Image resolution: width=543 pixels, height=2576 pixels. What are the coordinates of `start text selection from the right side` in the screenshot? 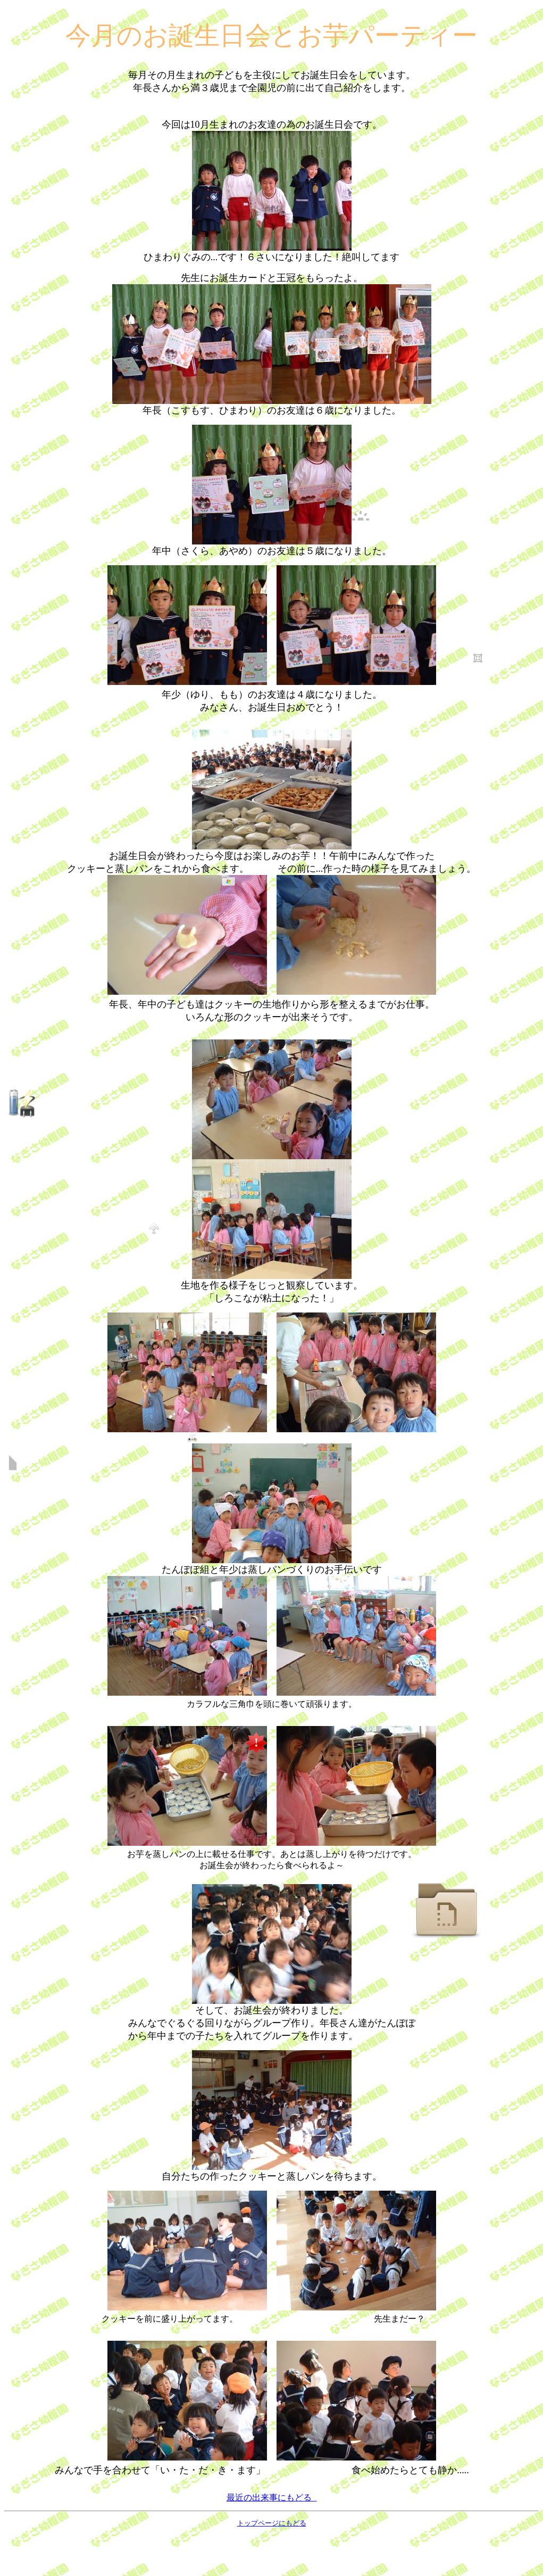 It's located at (13, 1463).